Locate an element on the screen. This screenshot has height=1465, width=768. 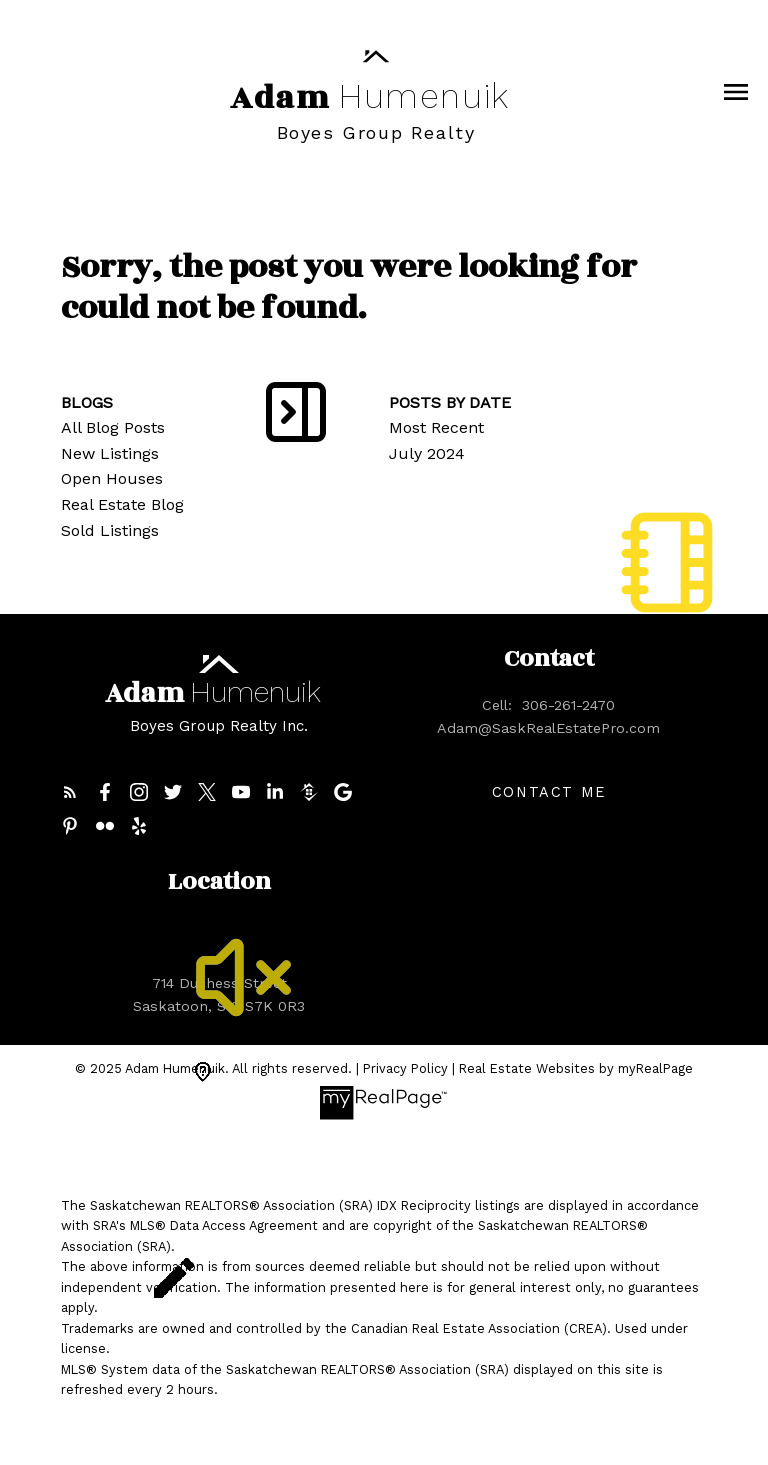
edit content or settings is located at coordinates (174, 1278).